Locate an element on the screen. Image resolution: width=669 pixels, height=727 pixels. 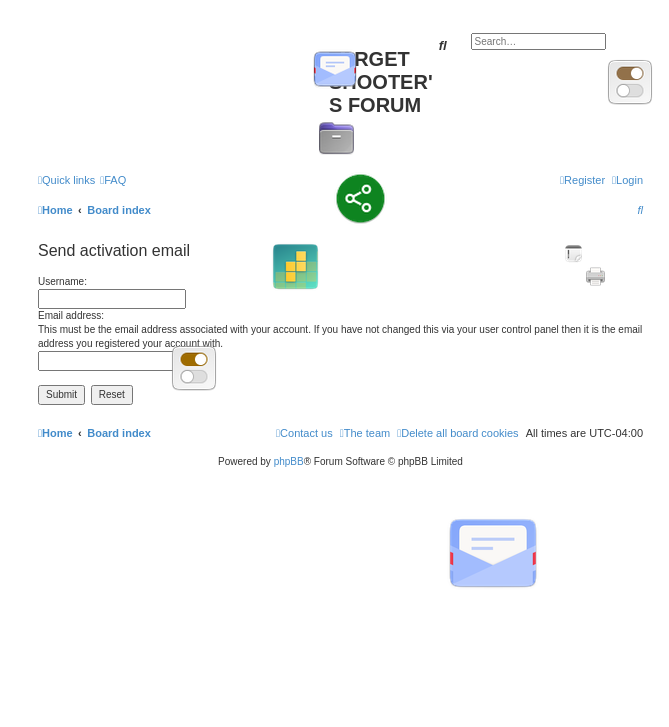
configure tablet or stylus input settings is located at coordinates (573, 253).